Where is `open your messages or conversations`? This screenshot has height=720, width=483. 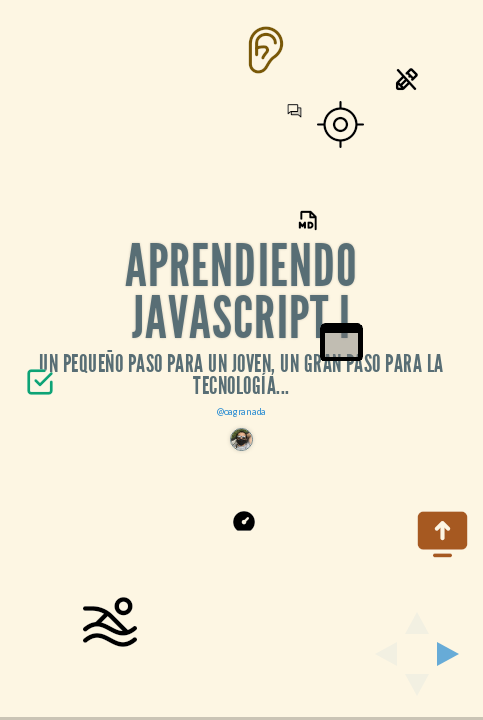 open your messages or conversations is located at coordinates (294, 110).